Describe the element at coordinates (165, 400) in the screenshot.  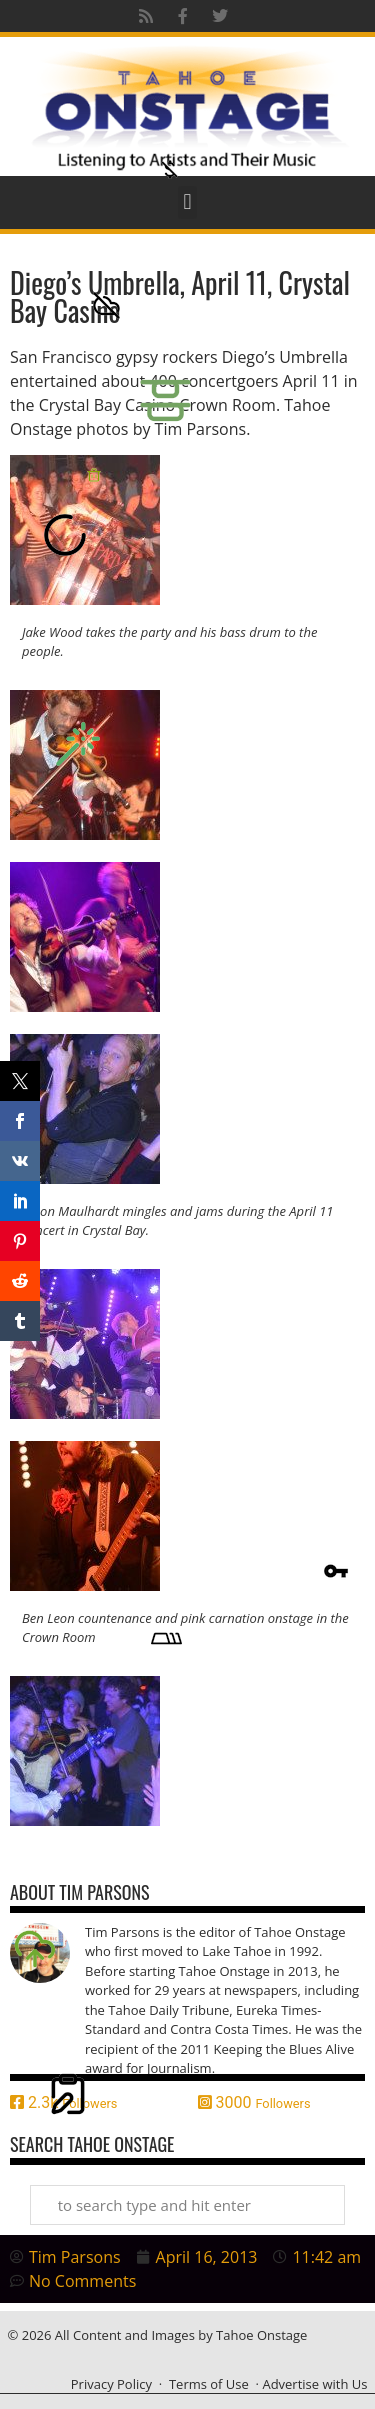
I see `align objects to the top edge with vertical distribution` at that location.